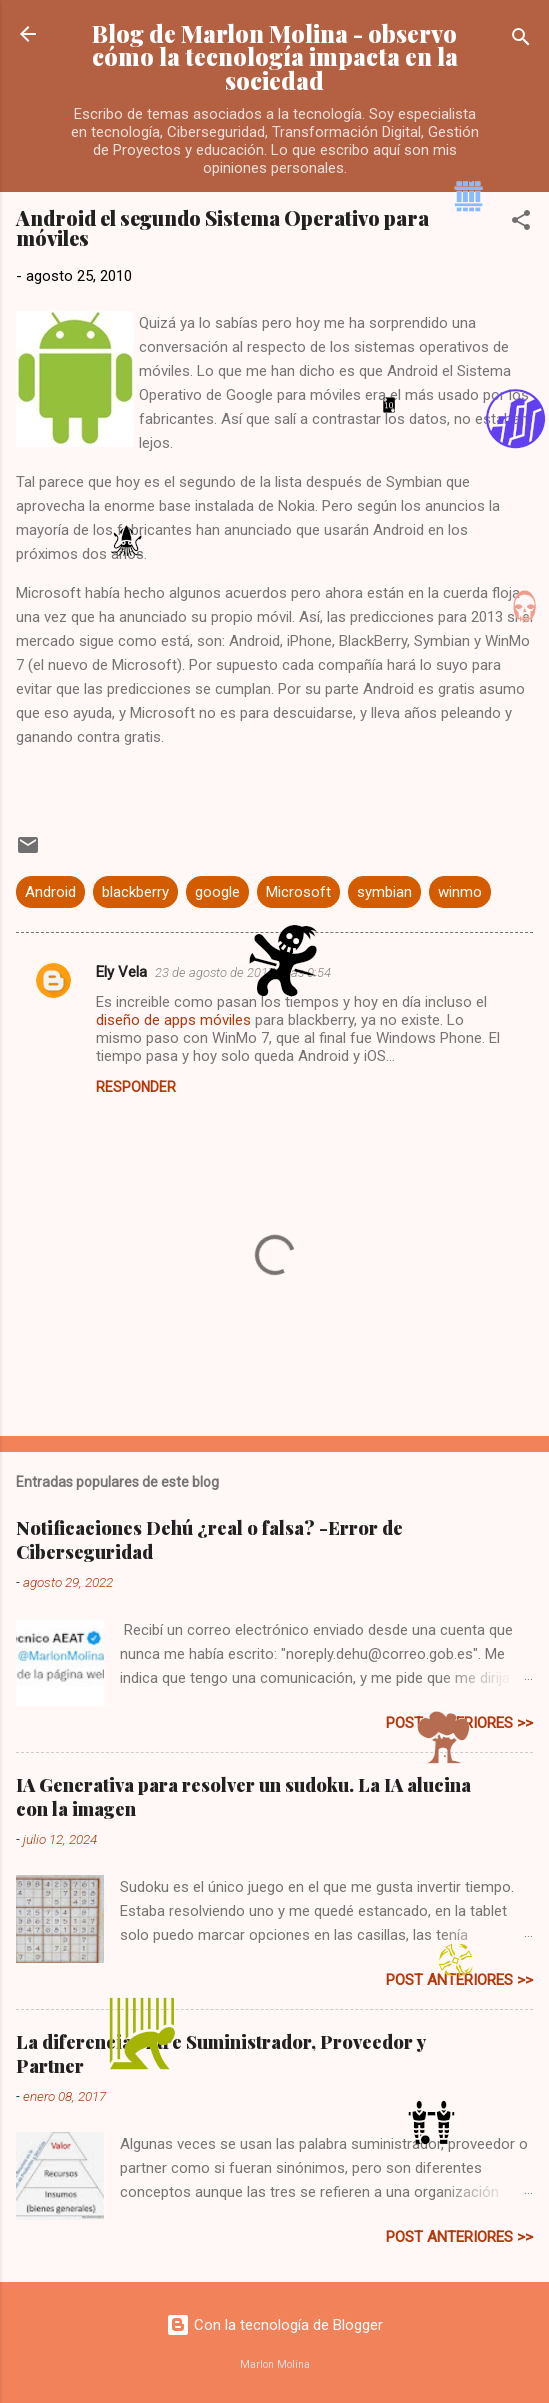 The width and height of the screenshot is (549, 2403). Describe the element at coordinates (141, 2033) in the screenshot. I see `indicates a defeated or game over state` at that location.